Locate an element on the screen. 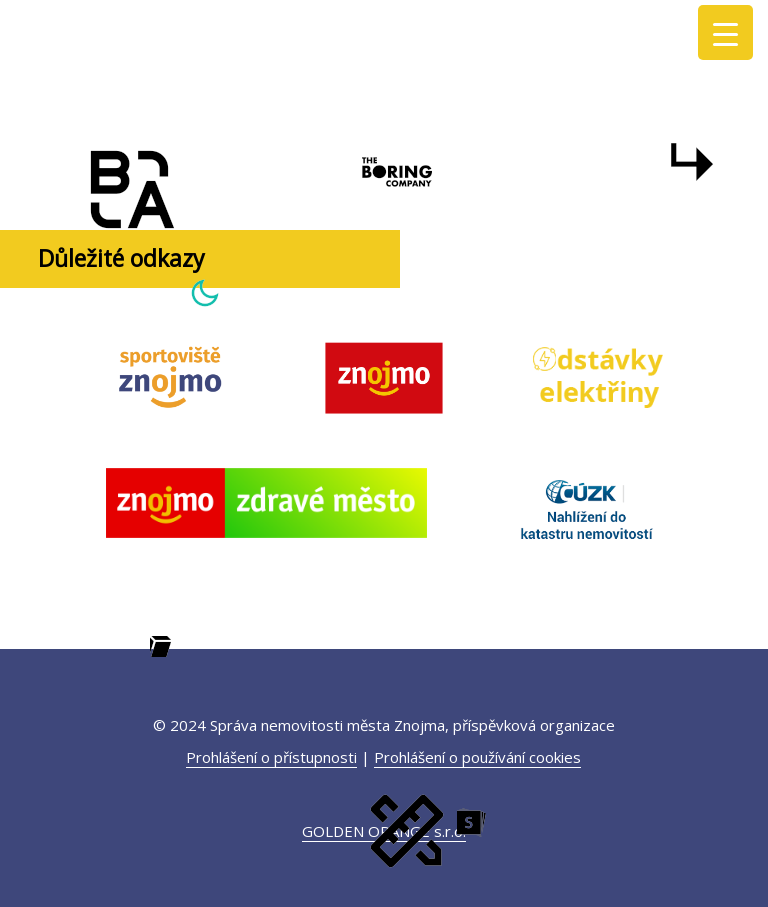 Image resolution: width=768 pixels, height=907 pixels. open slides presentation app is located at coordinates (471, 822).